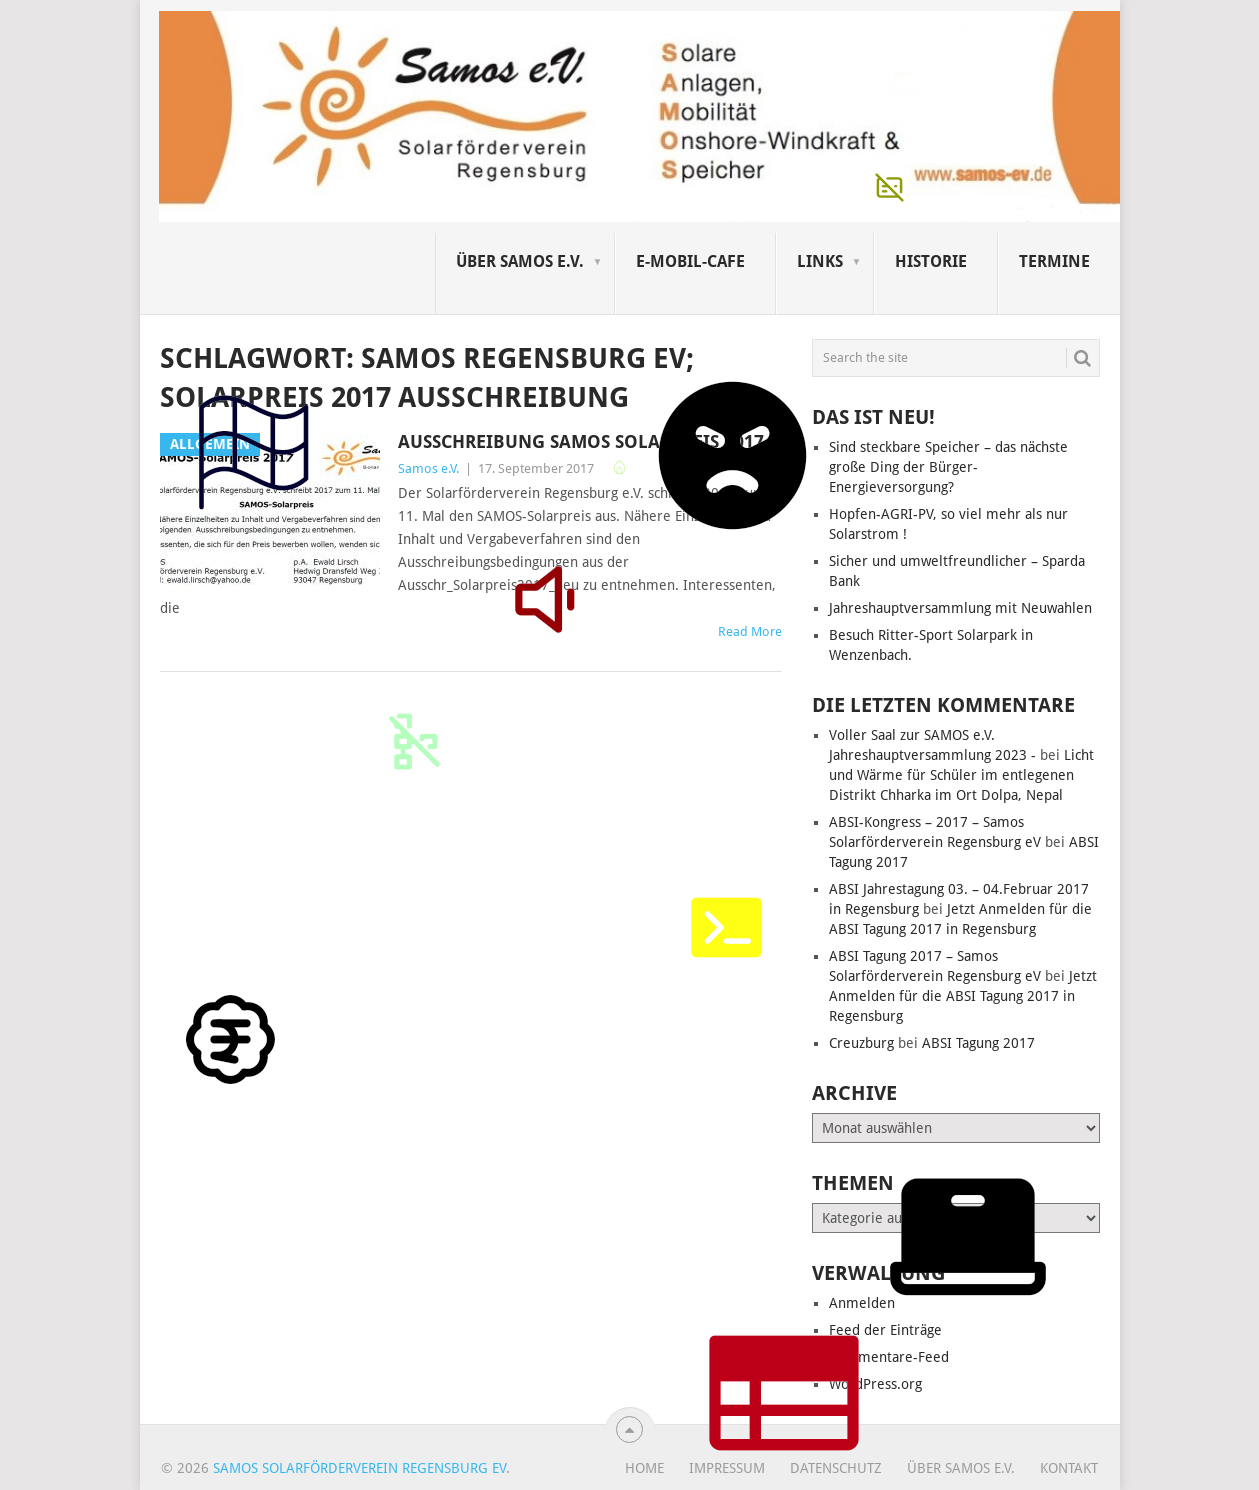  Describe the element at coordinates (968, 1234) in the screenshot. I see `switch to desktop view` at that location.